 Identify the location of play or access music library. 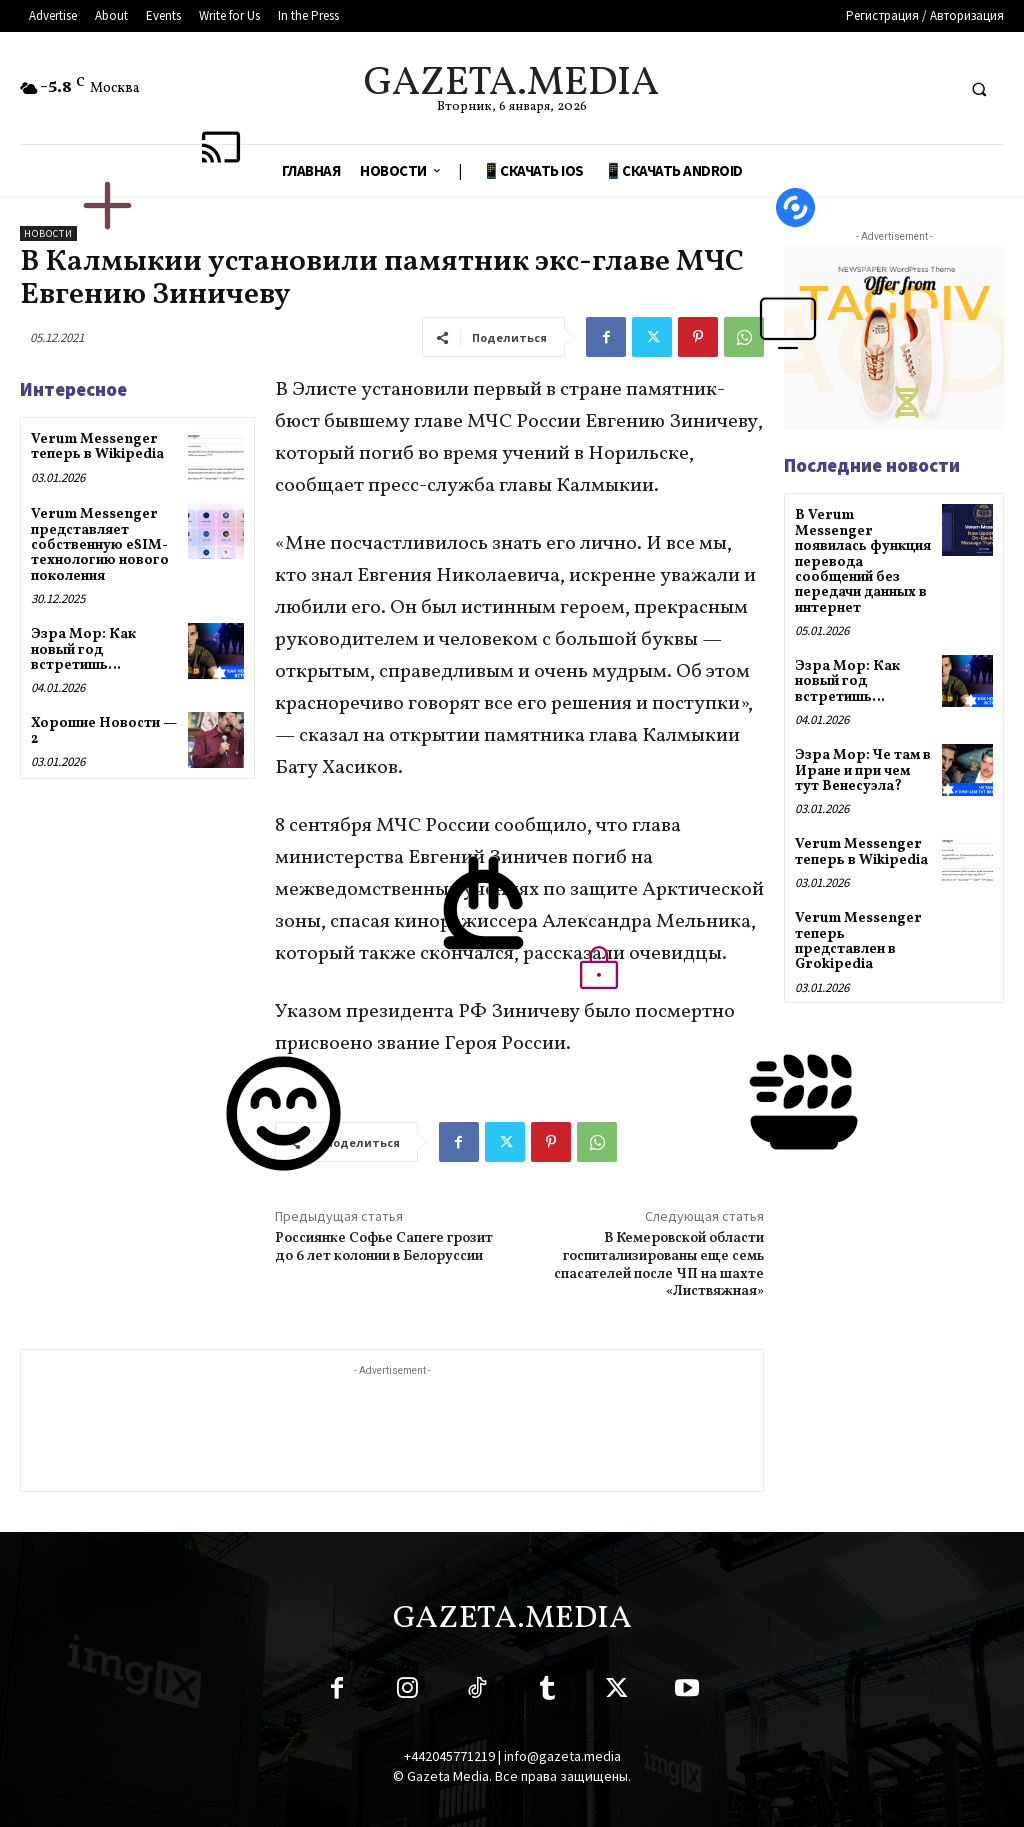
(795, 207).